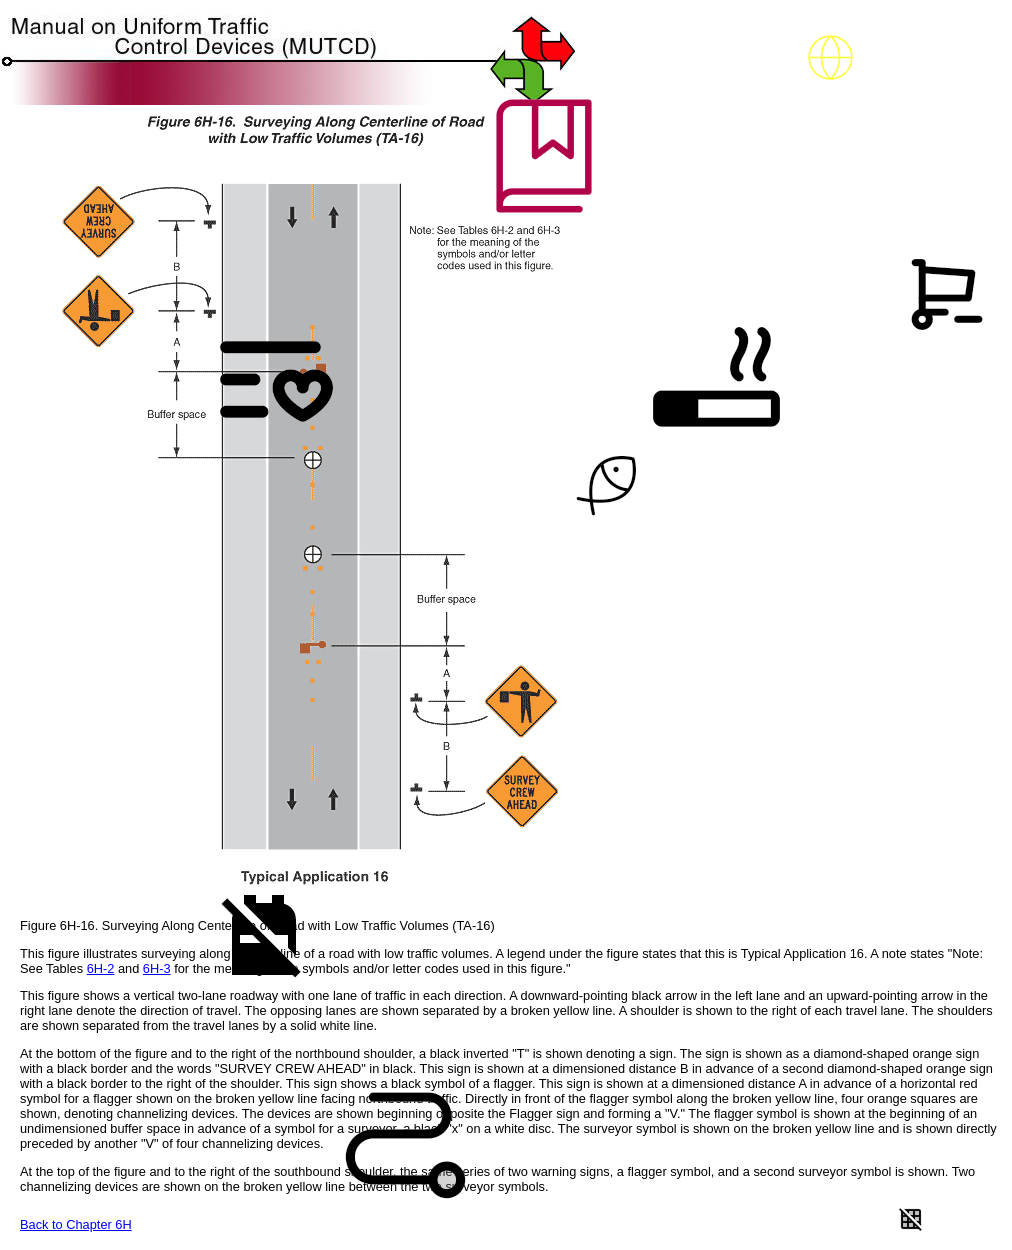  Describe the element at coordinates (911, 1219) in the screenshot. I see `disable grid view` at that location.